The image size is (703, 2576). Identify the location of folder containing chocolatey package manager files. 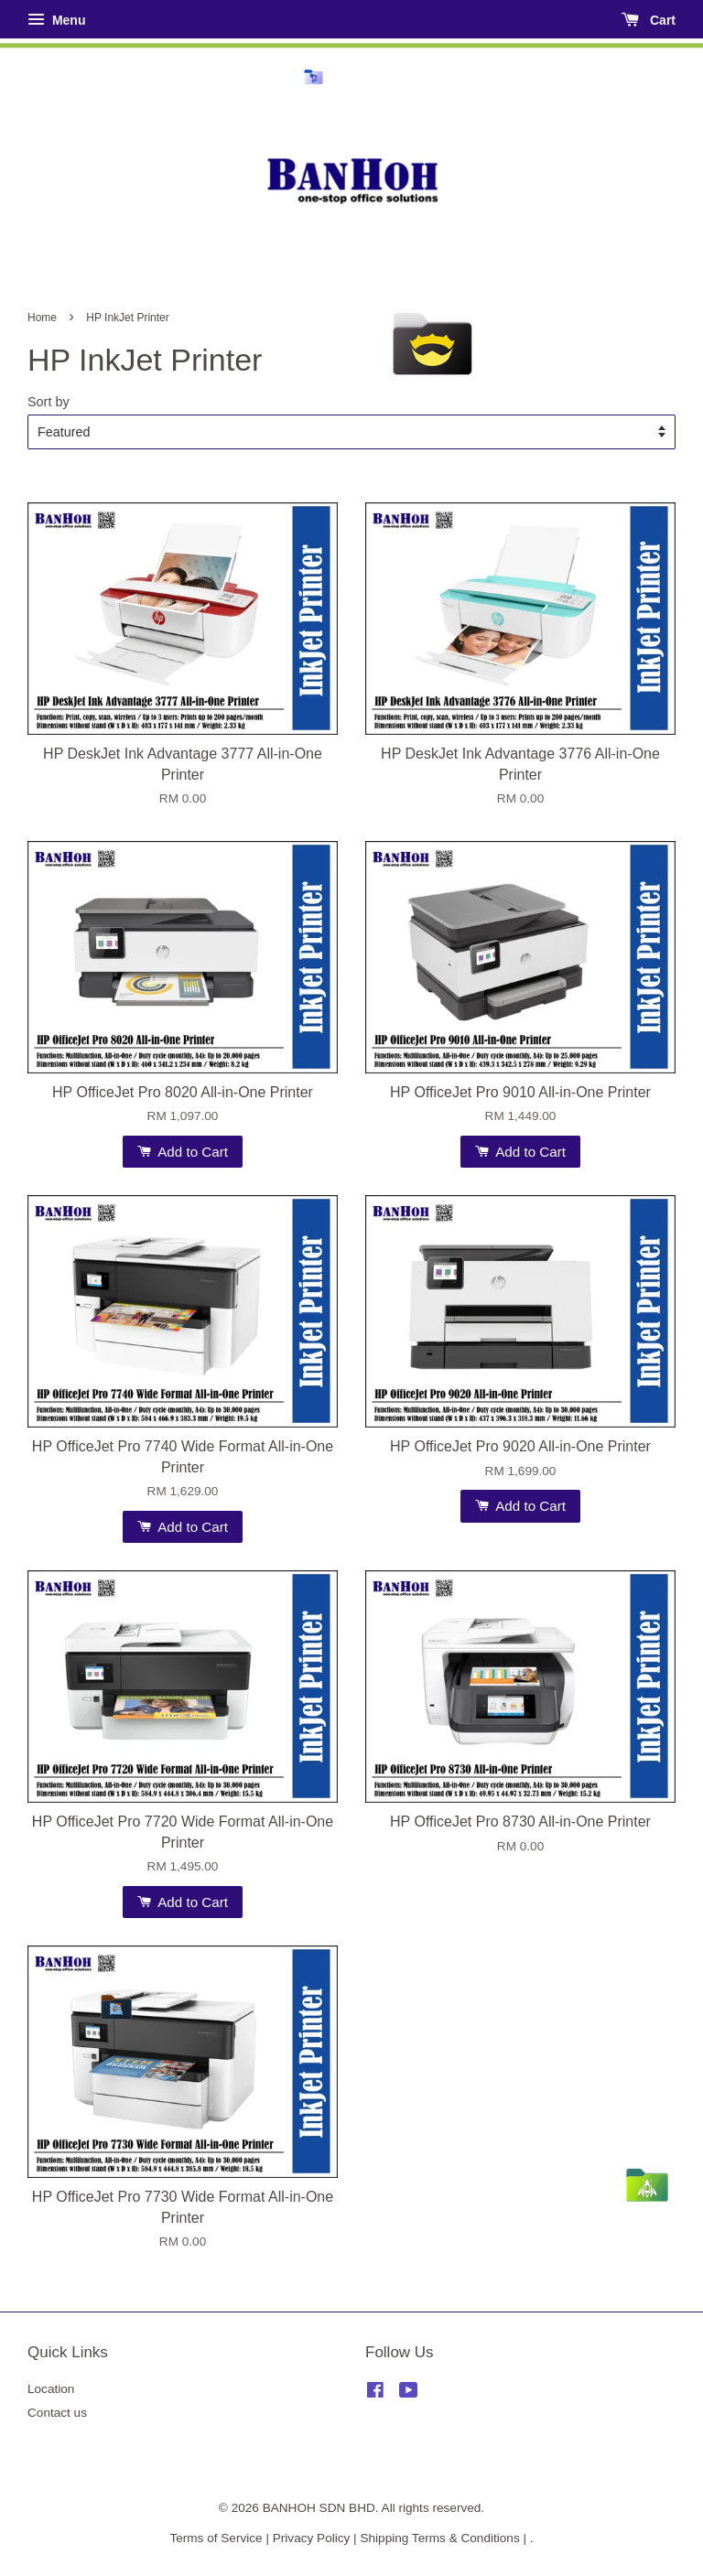
(116, 2008).